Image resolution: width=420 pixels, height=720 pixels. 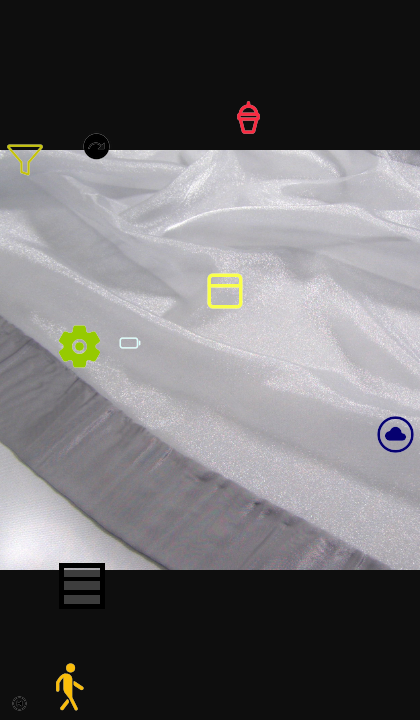 What do you see at coordinates (96, 146) in the screenshot?
I see `skip to next scheduled task or plan` at bounding box center [96, 146].